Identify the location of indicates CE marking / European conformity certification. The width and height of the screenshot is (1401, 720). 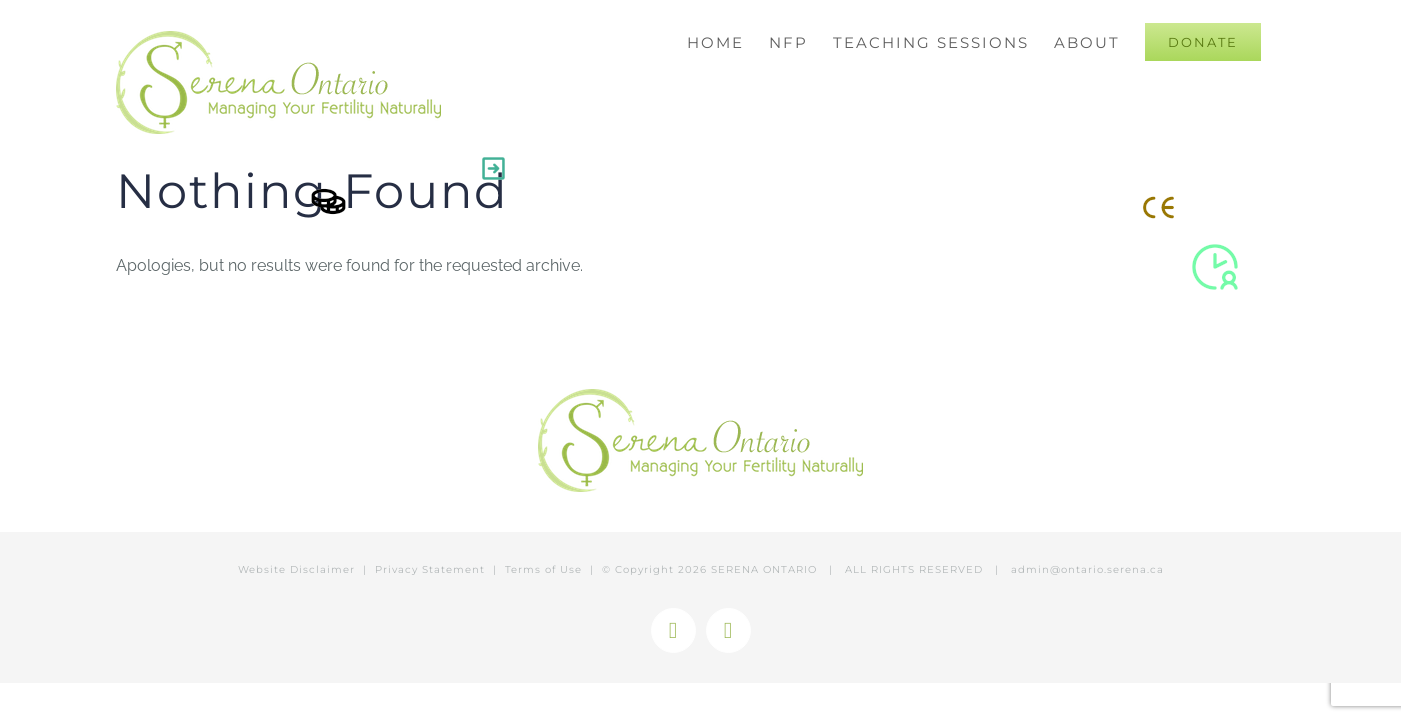
(1158, 207).